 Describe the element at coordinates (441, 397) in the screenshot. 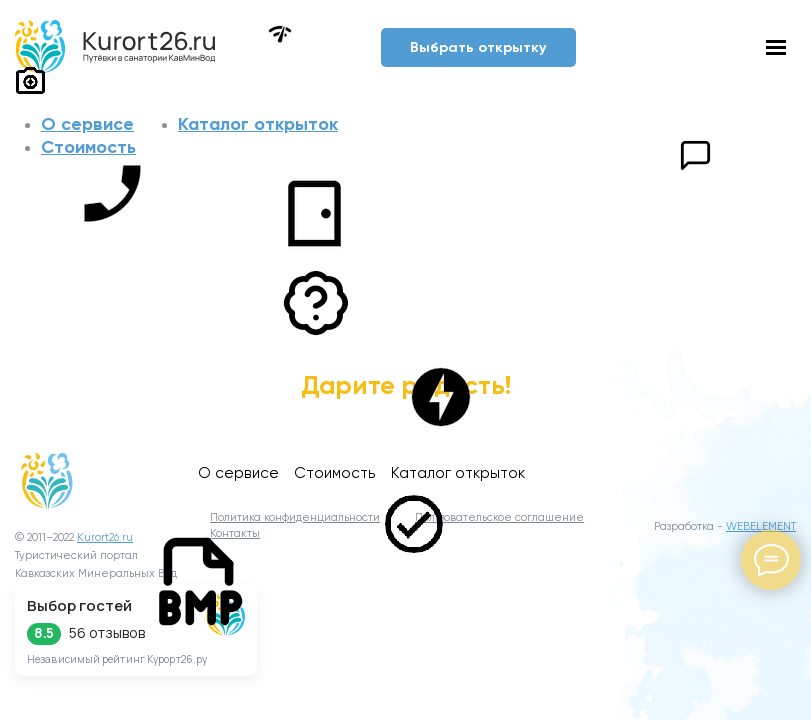

I see `indicates offline mode or cached content available` at that location.